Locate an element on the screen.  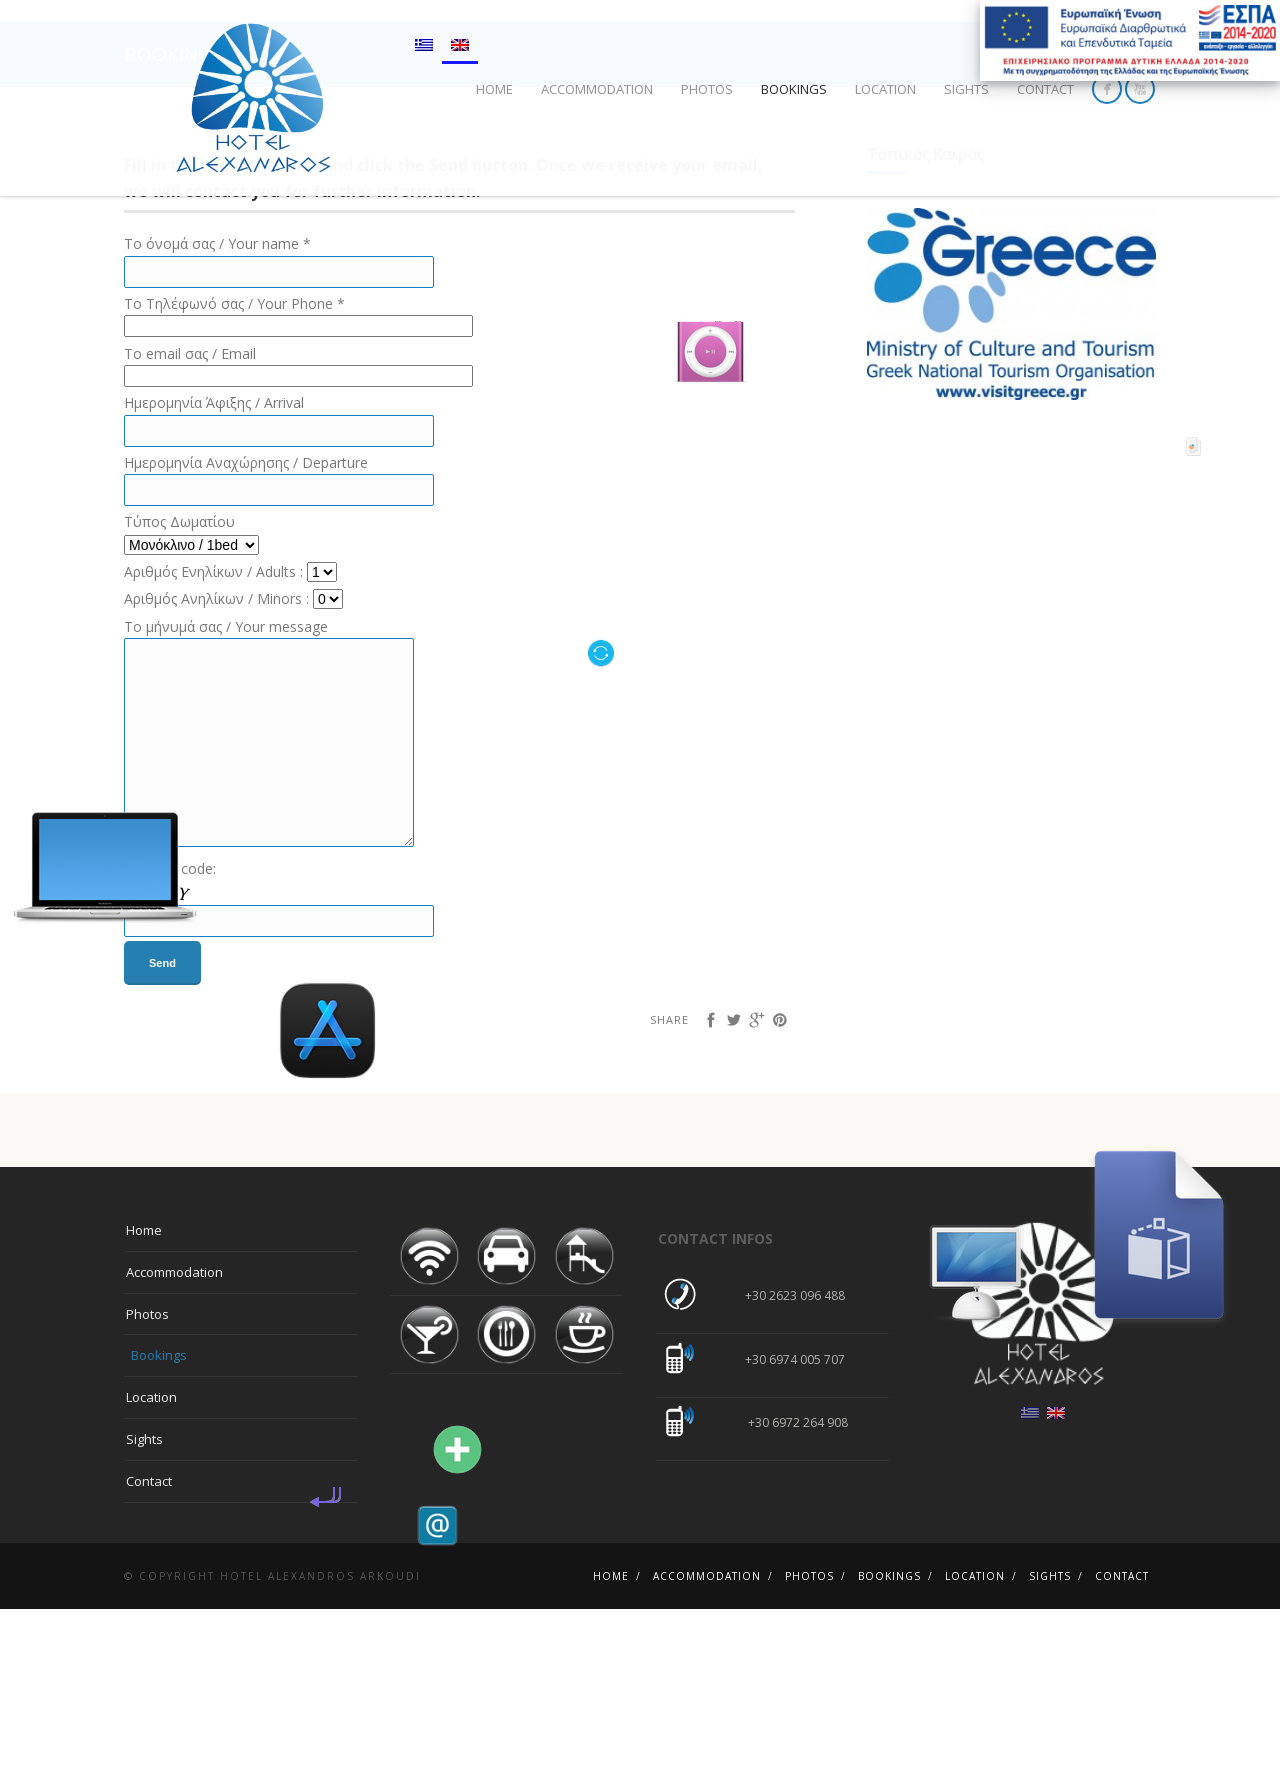
iPod shuffle device connected is located at coordinates (710, 351).